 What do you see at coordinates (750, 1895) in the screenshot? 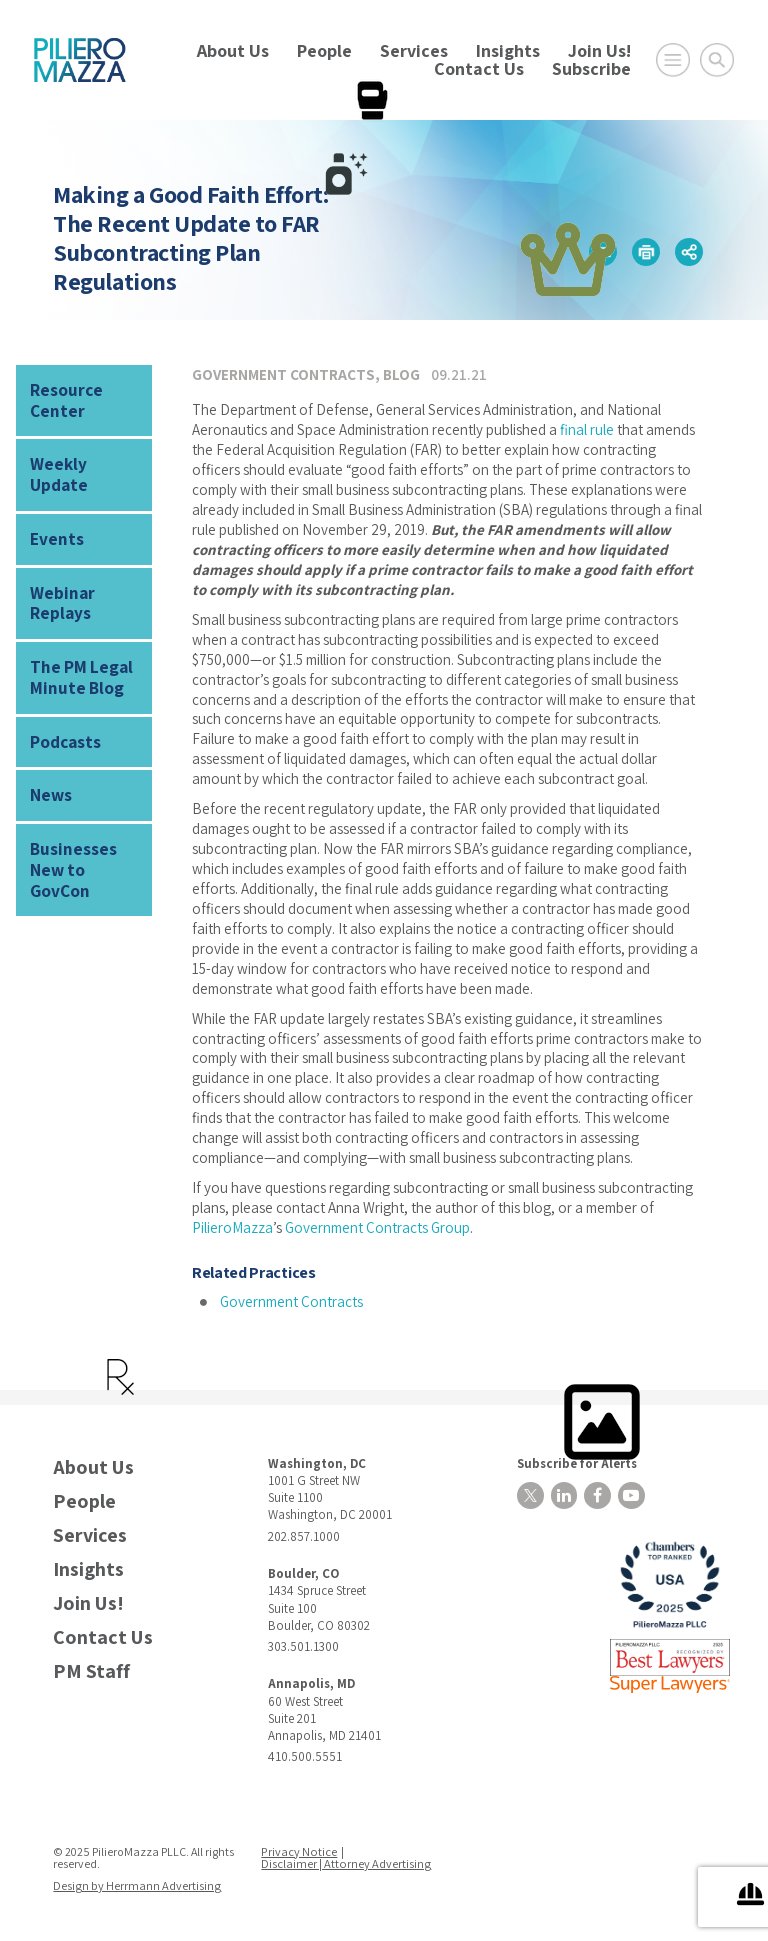
I see `access construction or work site features` at bounding box center [750, 1895].